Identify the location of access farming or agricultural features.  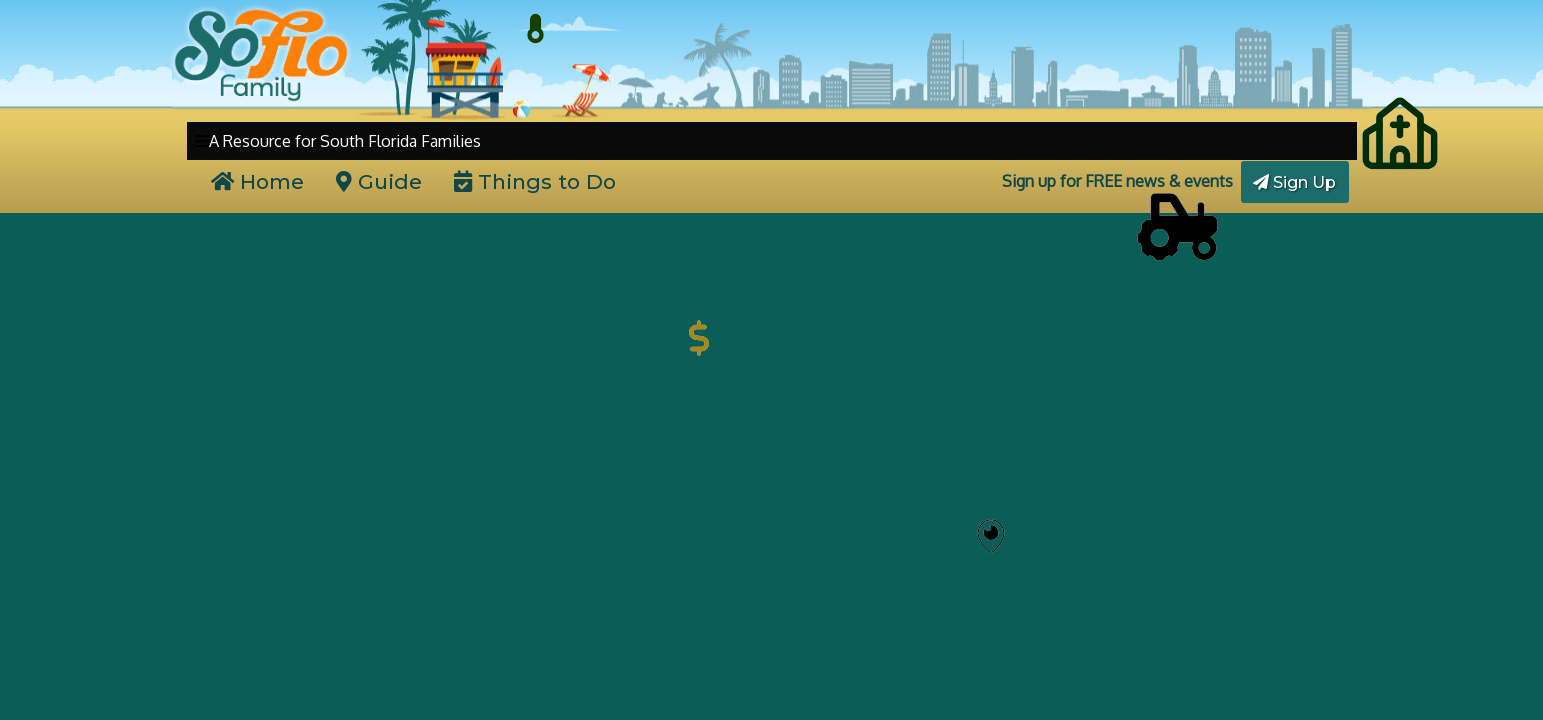
(1177, 224).